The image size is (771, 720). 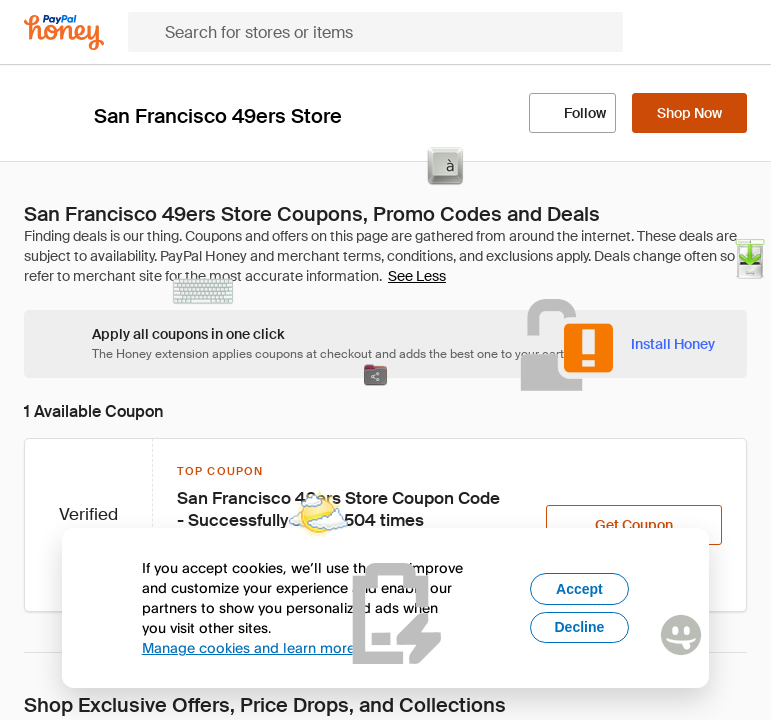 What do you see at coordinates (390, 613) in the screenshot?
I see `indicates battery is low but currently charging` at bounding box center [390, 613].